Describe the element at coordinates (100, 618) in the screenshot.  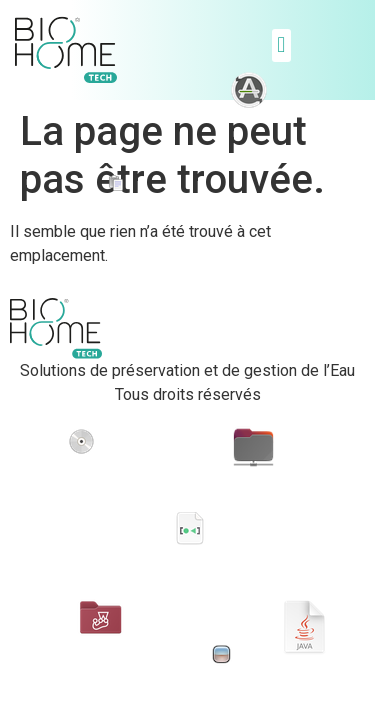
I see `folder containing jest testing framework files` at that location.